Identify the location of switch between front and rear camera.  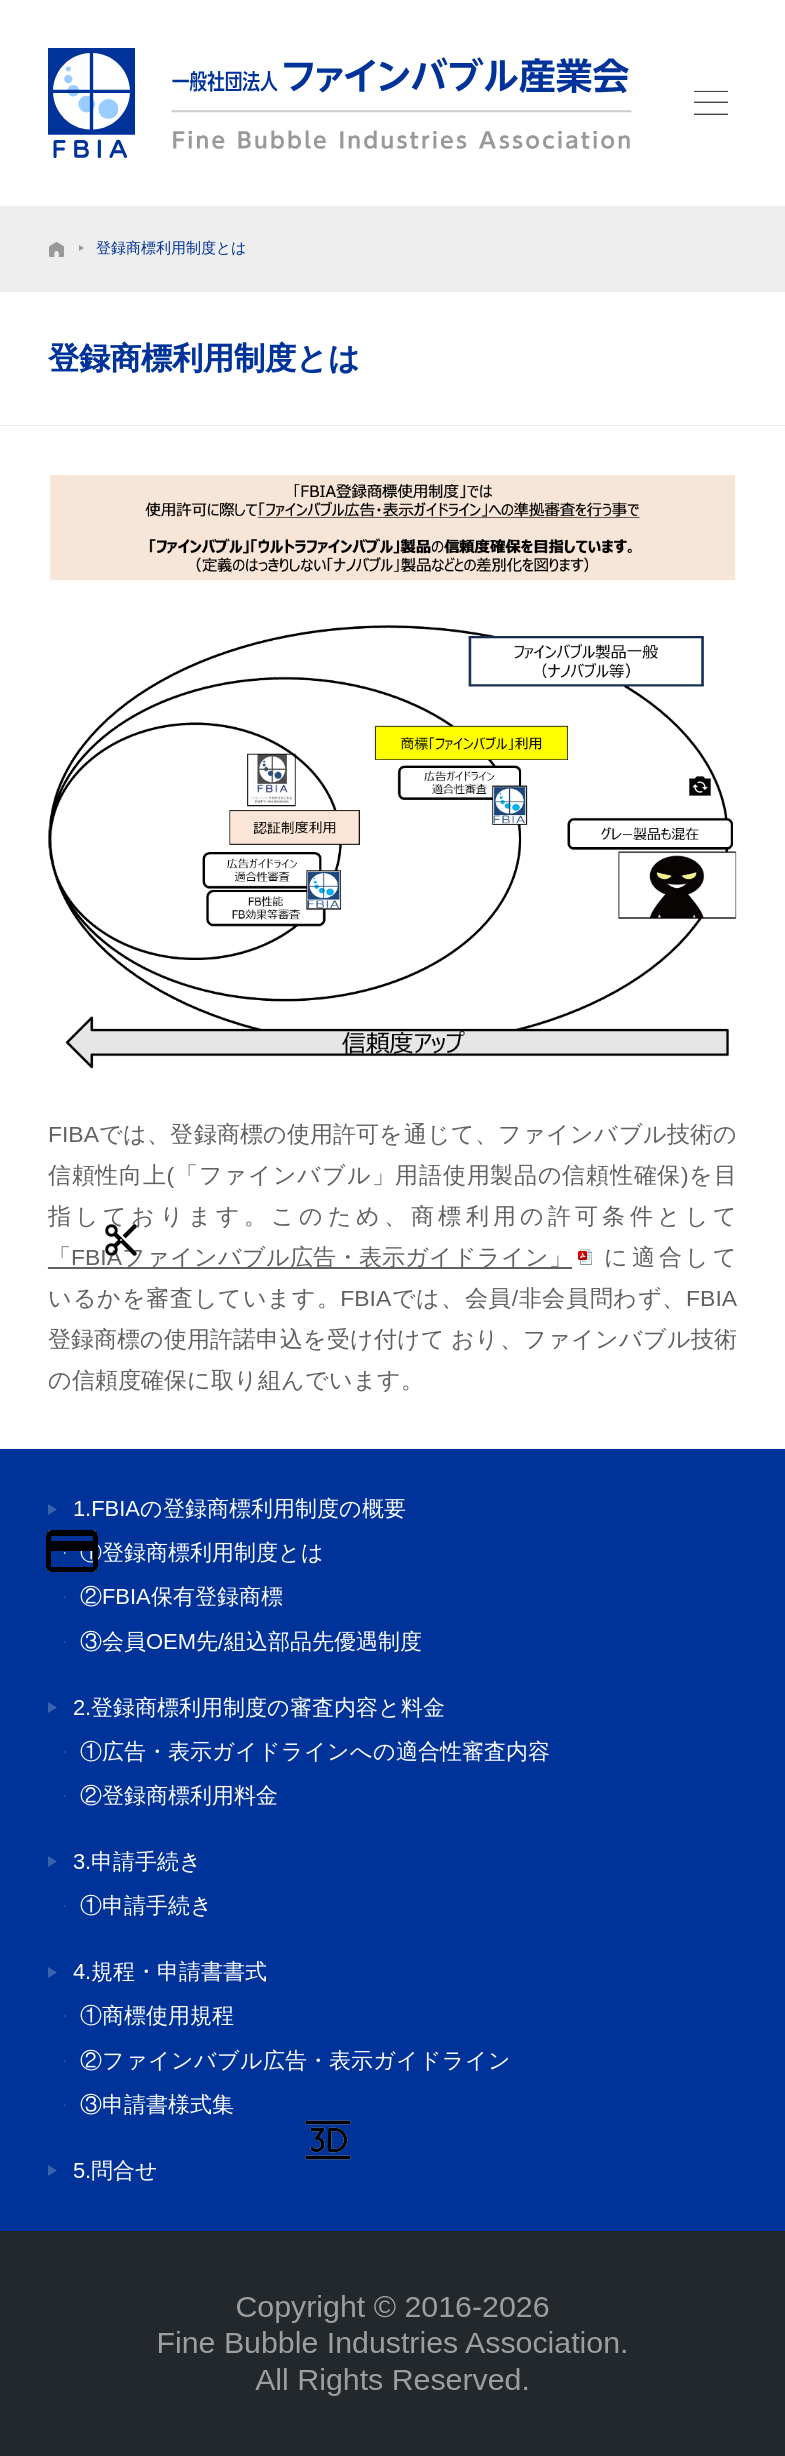
(700, 786).